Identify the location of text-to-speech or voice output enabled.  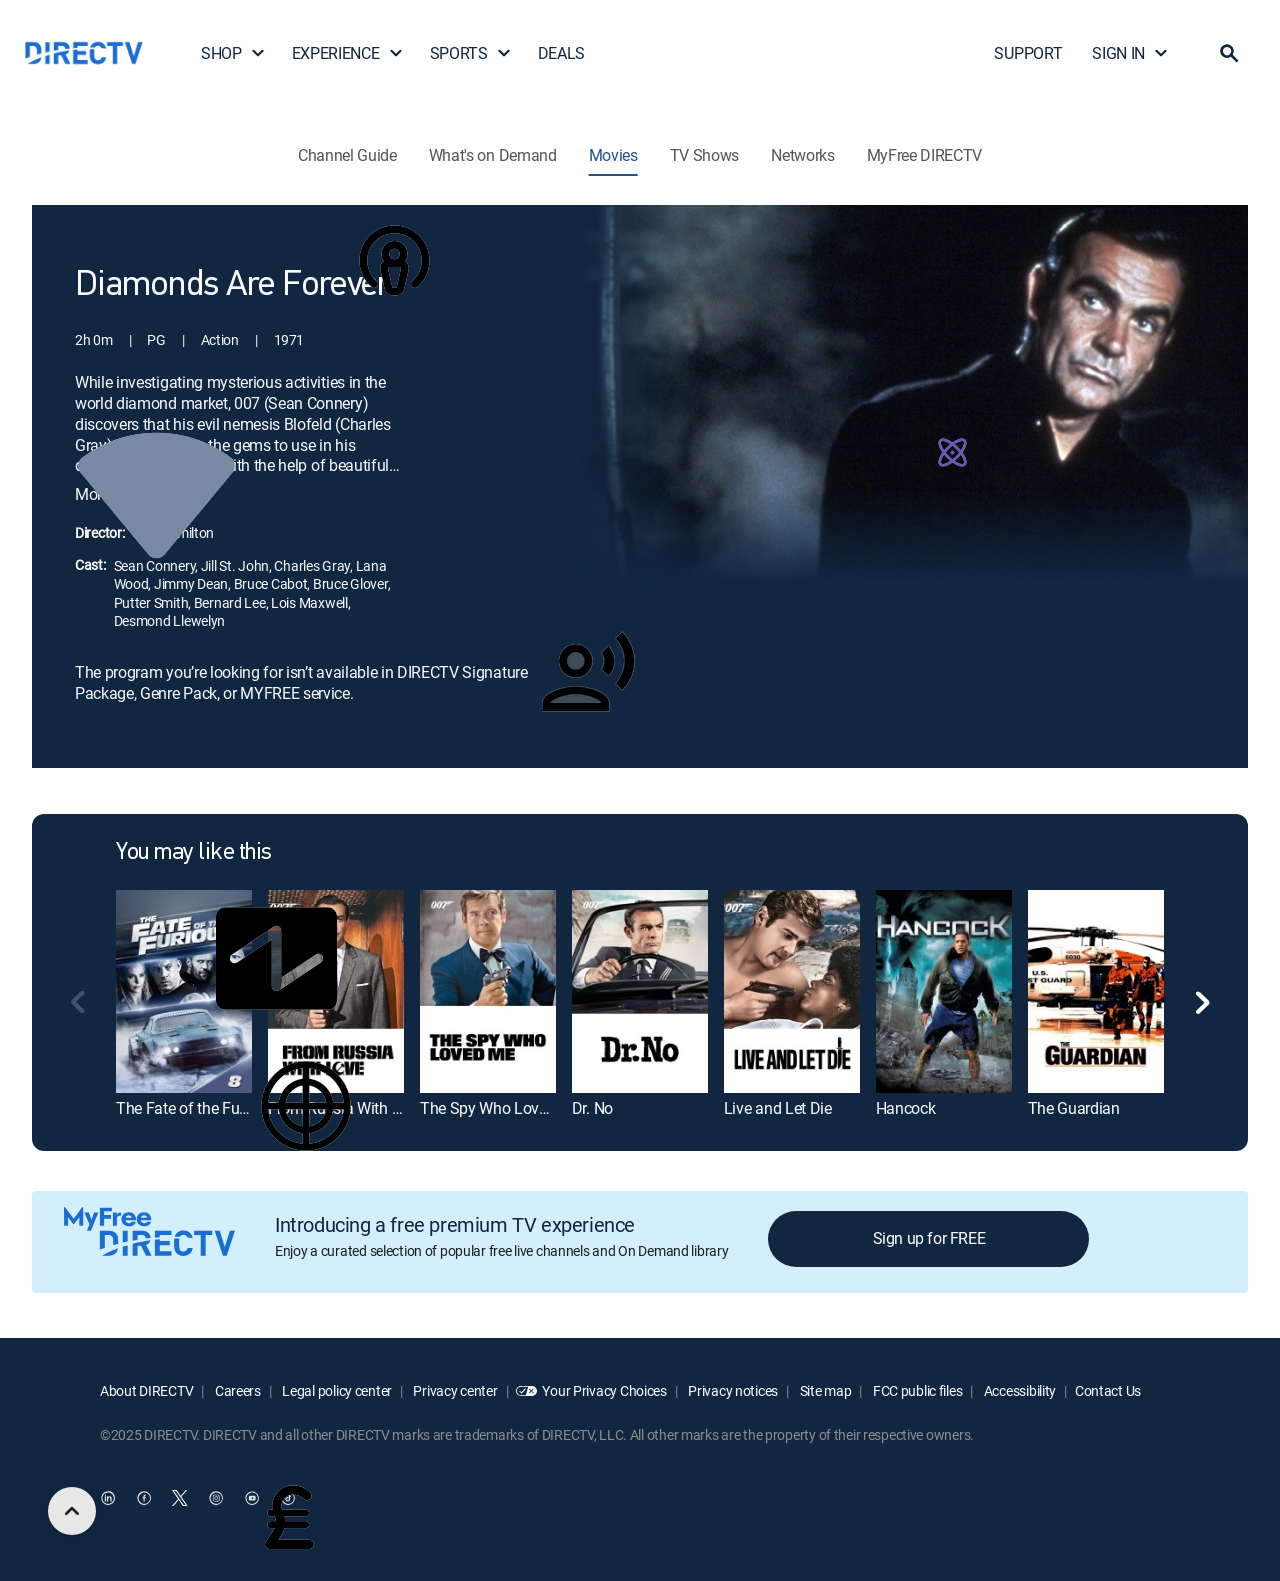
(588, 673).